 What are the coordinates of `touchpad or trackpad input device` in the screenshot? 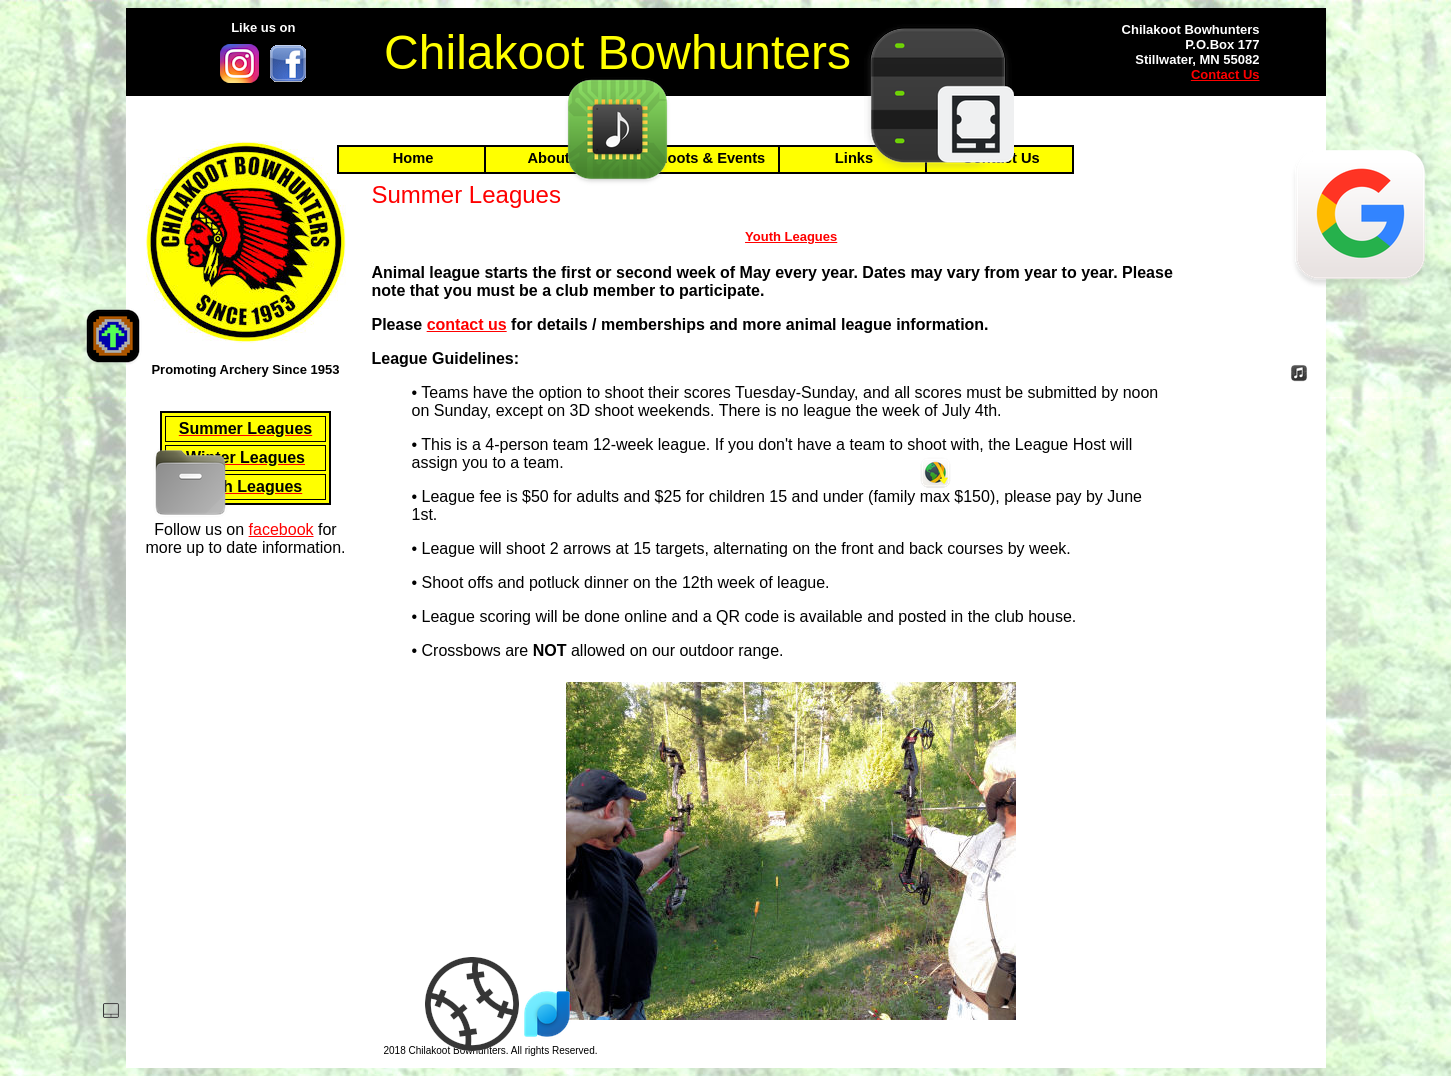 It's located at (111, 1010).